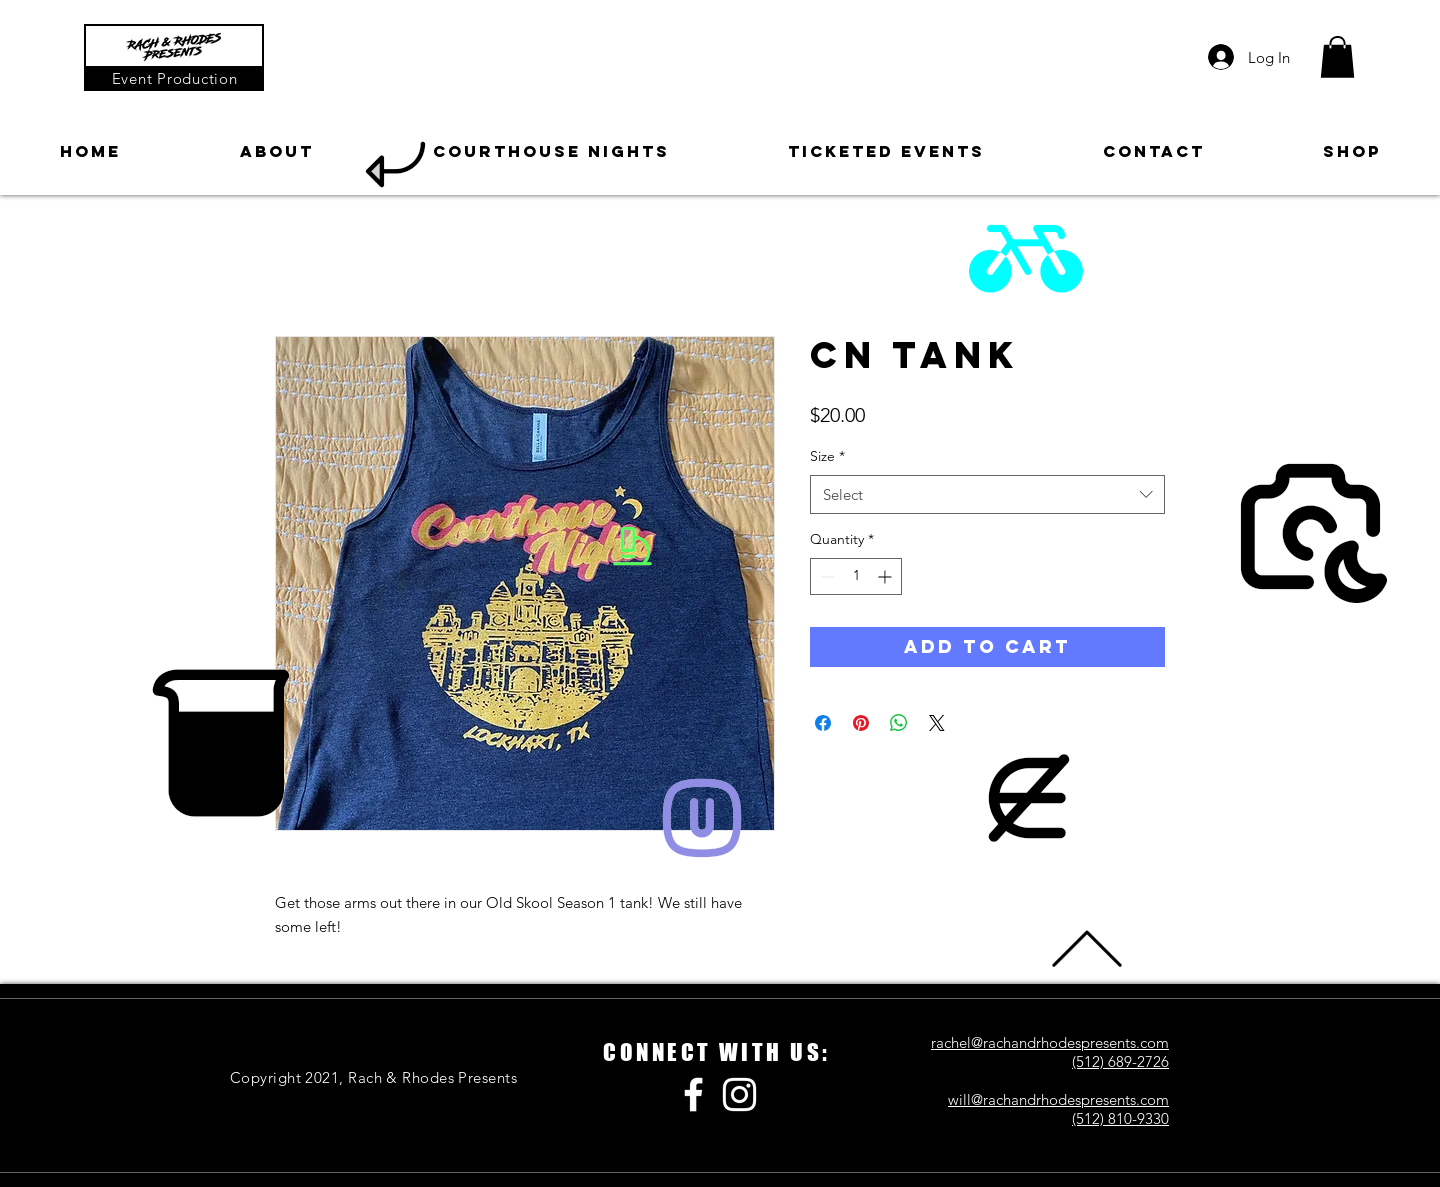 Image resolution: width=1440 pixels, height=1187 pixels. What do you see at coordinates (1029, 798) in the screenshot?
I see `indicates item is not part of a set or group` at bounding box center [1029, 798].